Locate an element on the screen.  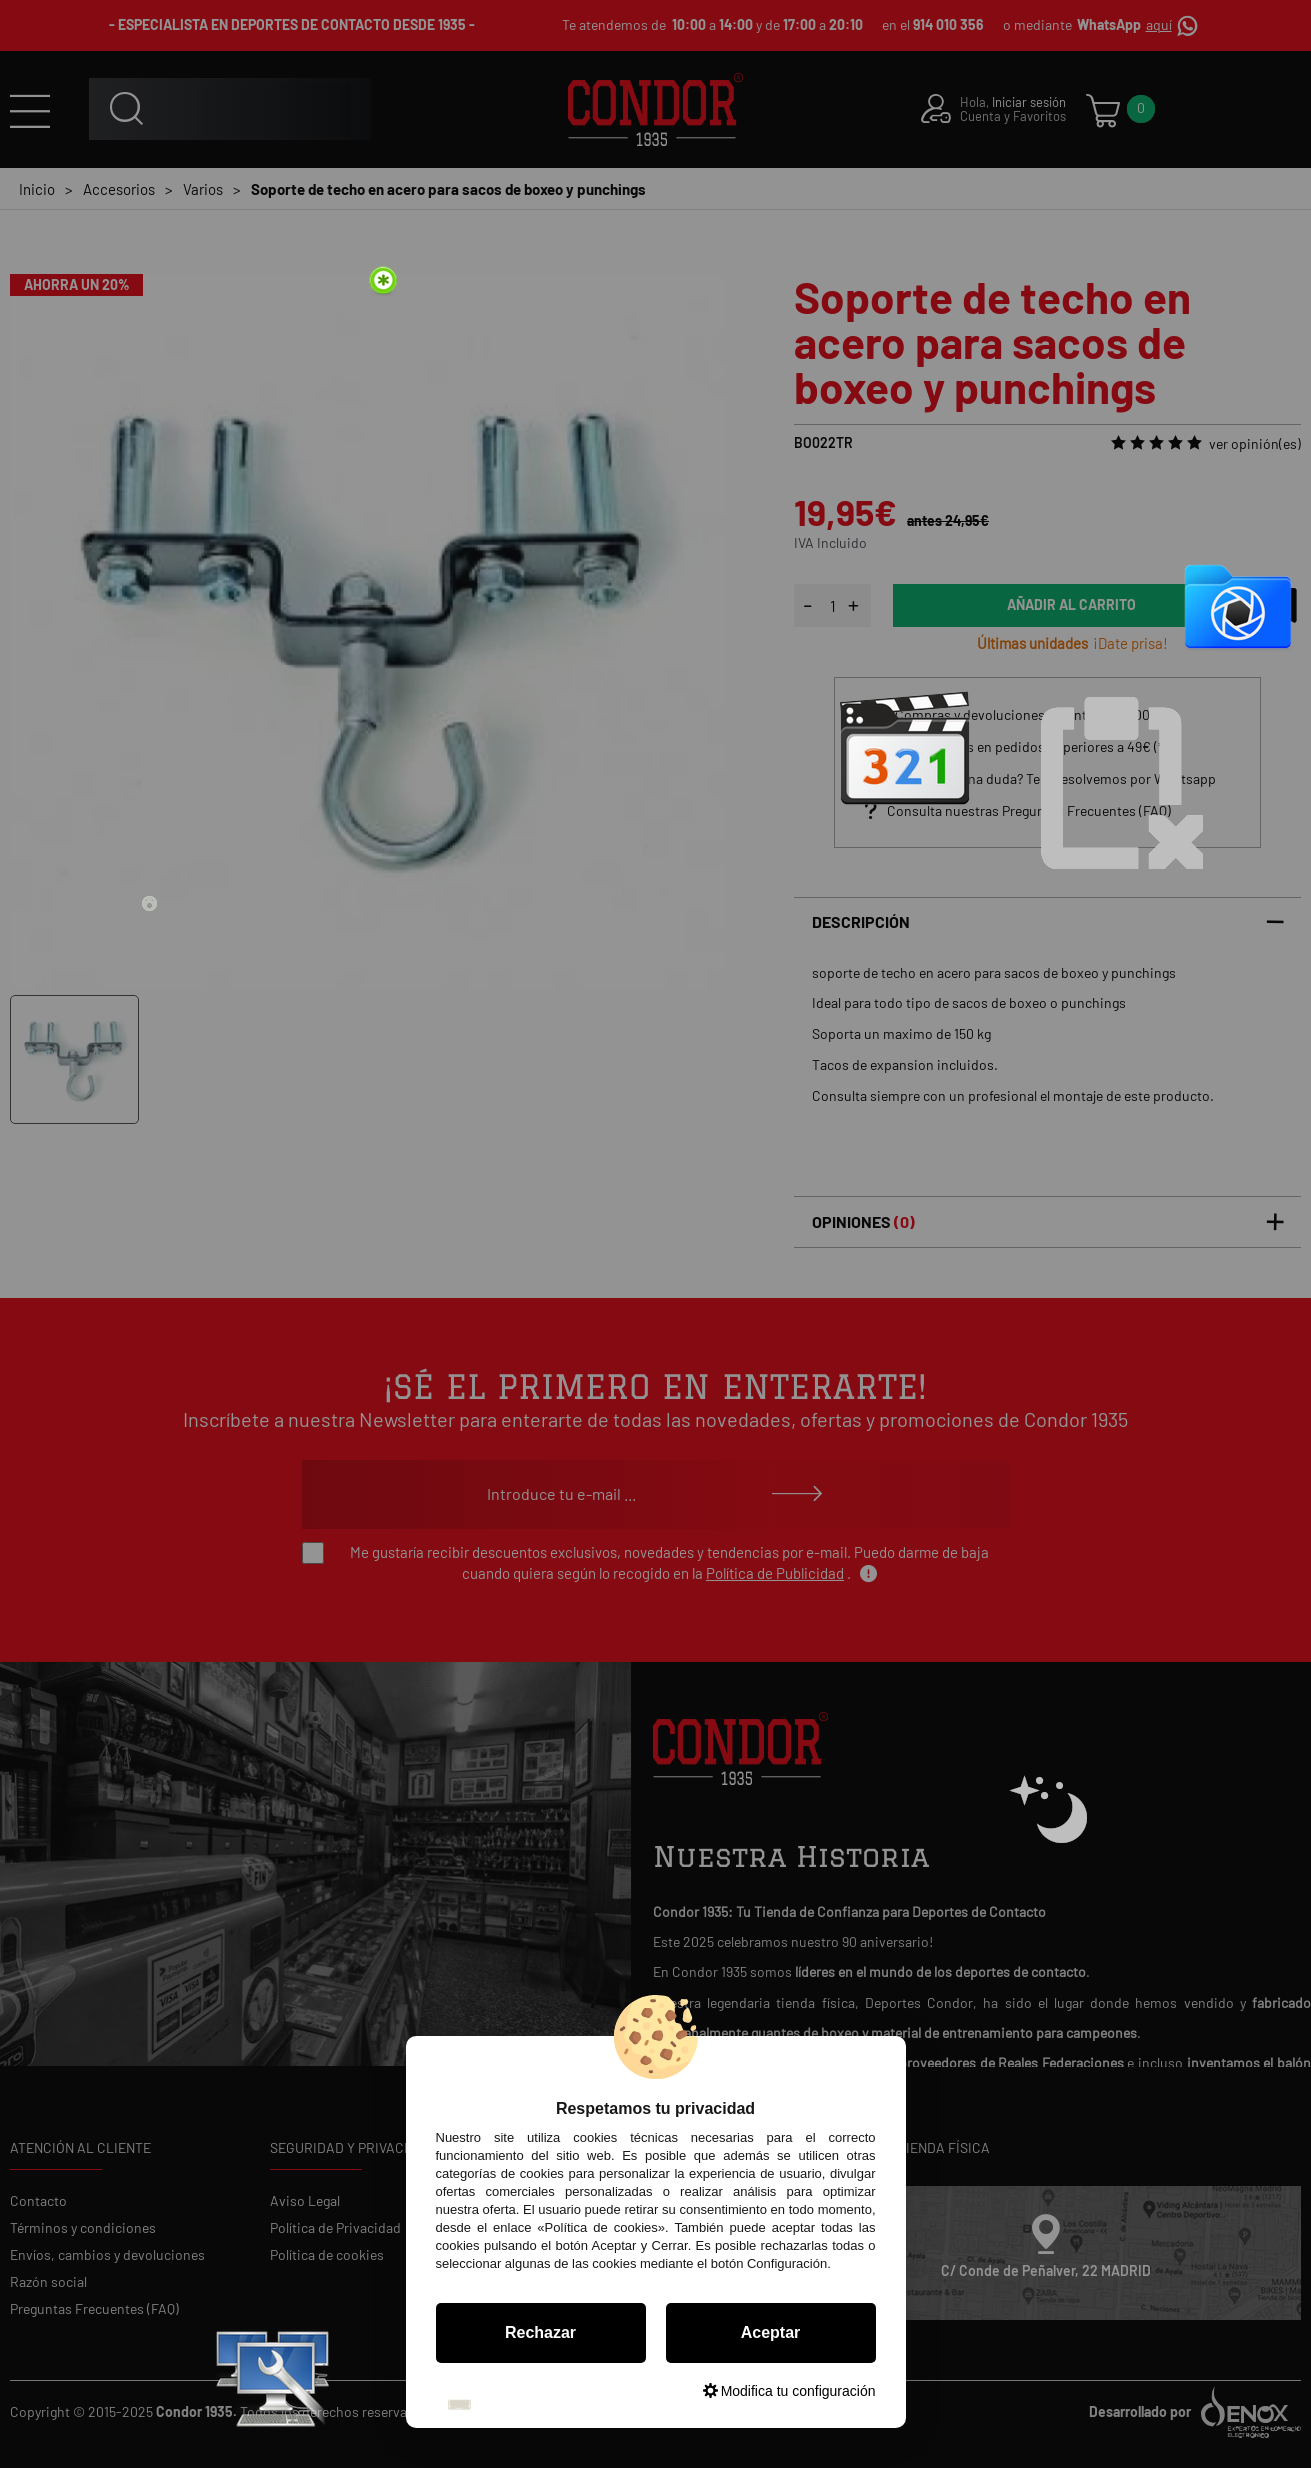
indicates a generic or unspecified item type is located at coordinates (383, 280).